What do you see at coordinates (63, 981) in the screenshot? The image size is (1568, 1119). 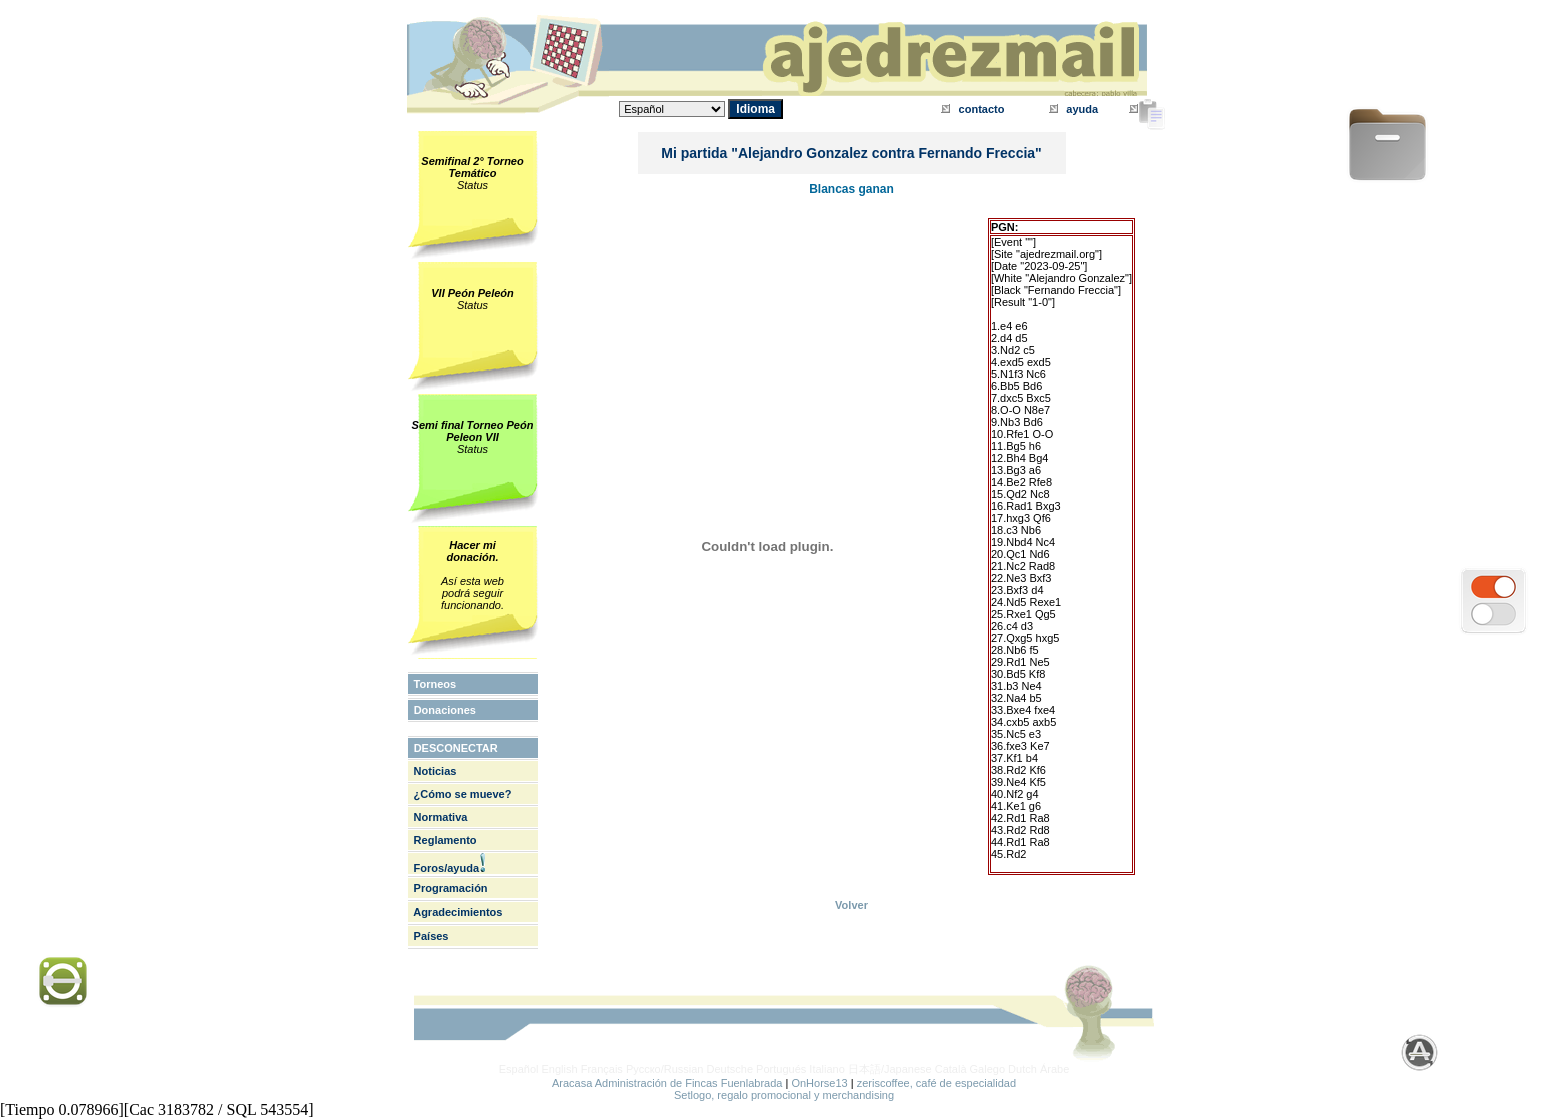 I see `open LibreCAD application` at bounding box center [63, 981].